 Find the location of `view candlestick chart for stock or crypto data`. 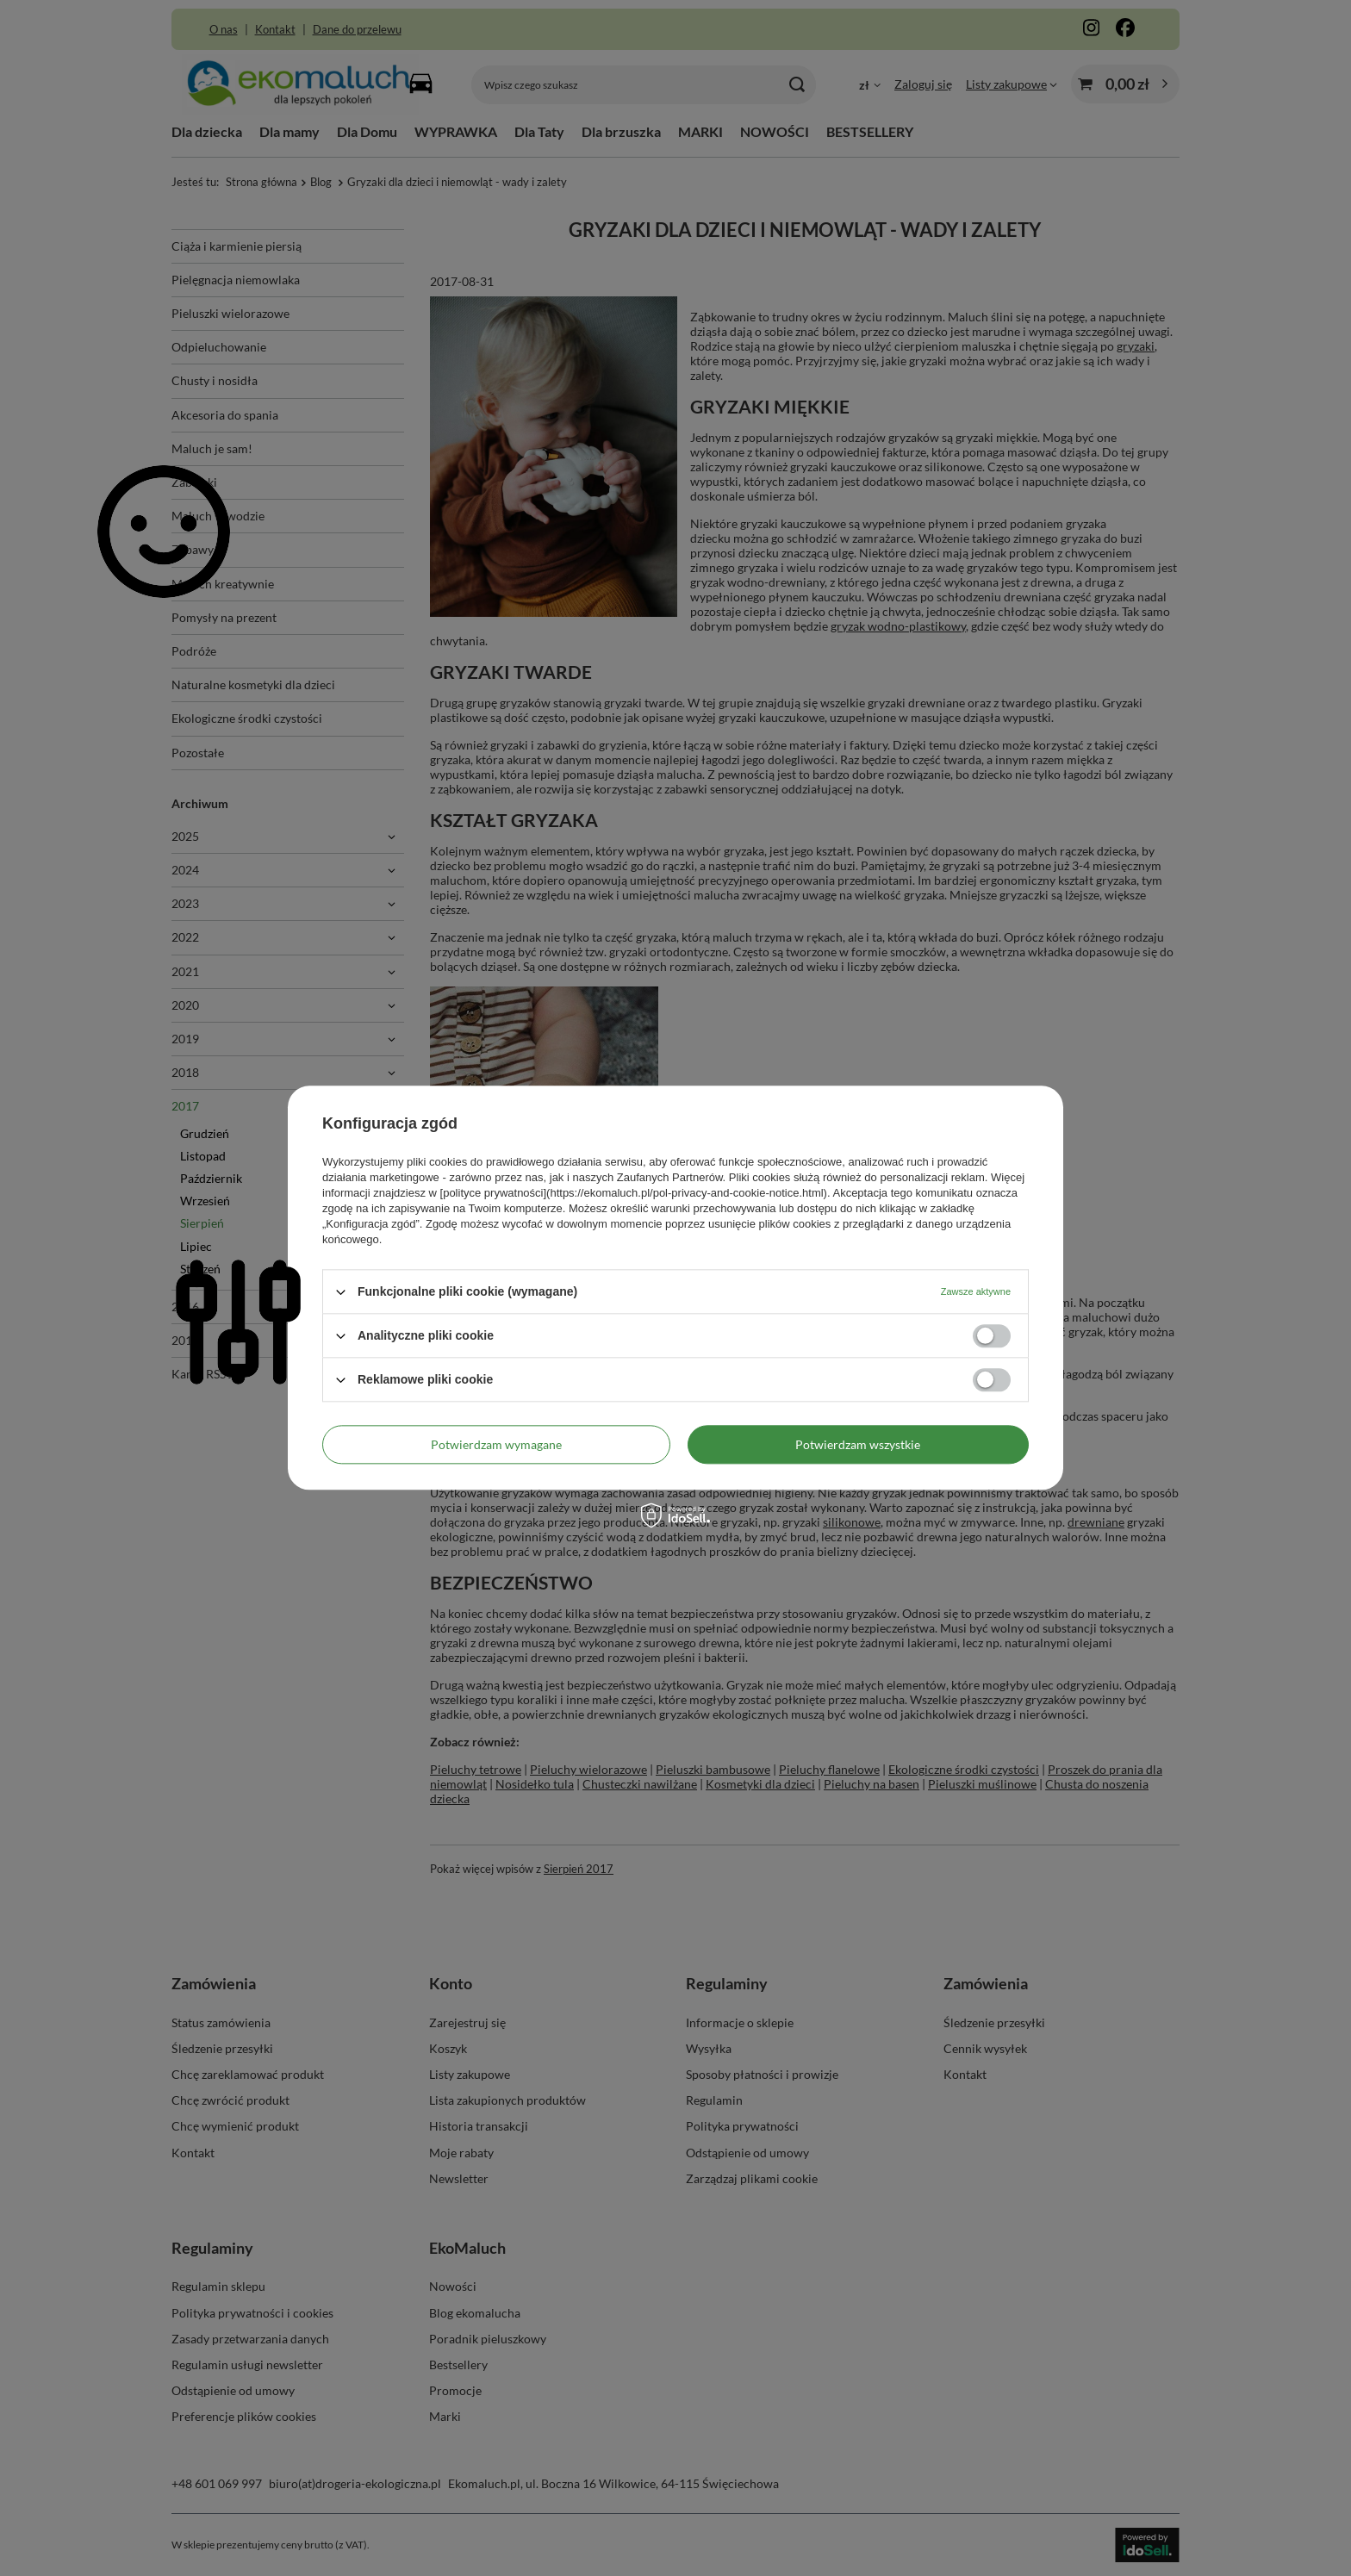

view candlestick chart for stock or crypto data is located at coordinates (238, 1322).